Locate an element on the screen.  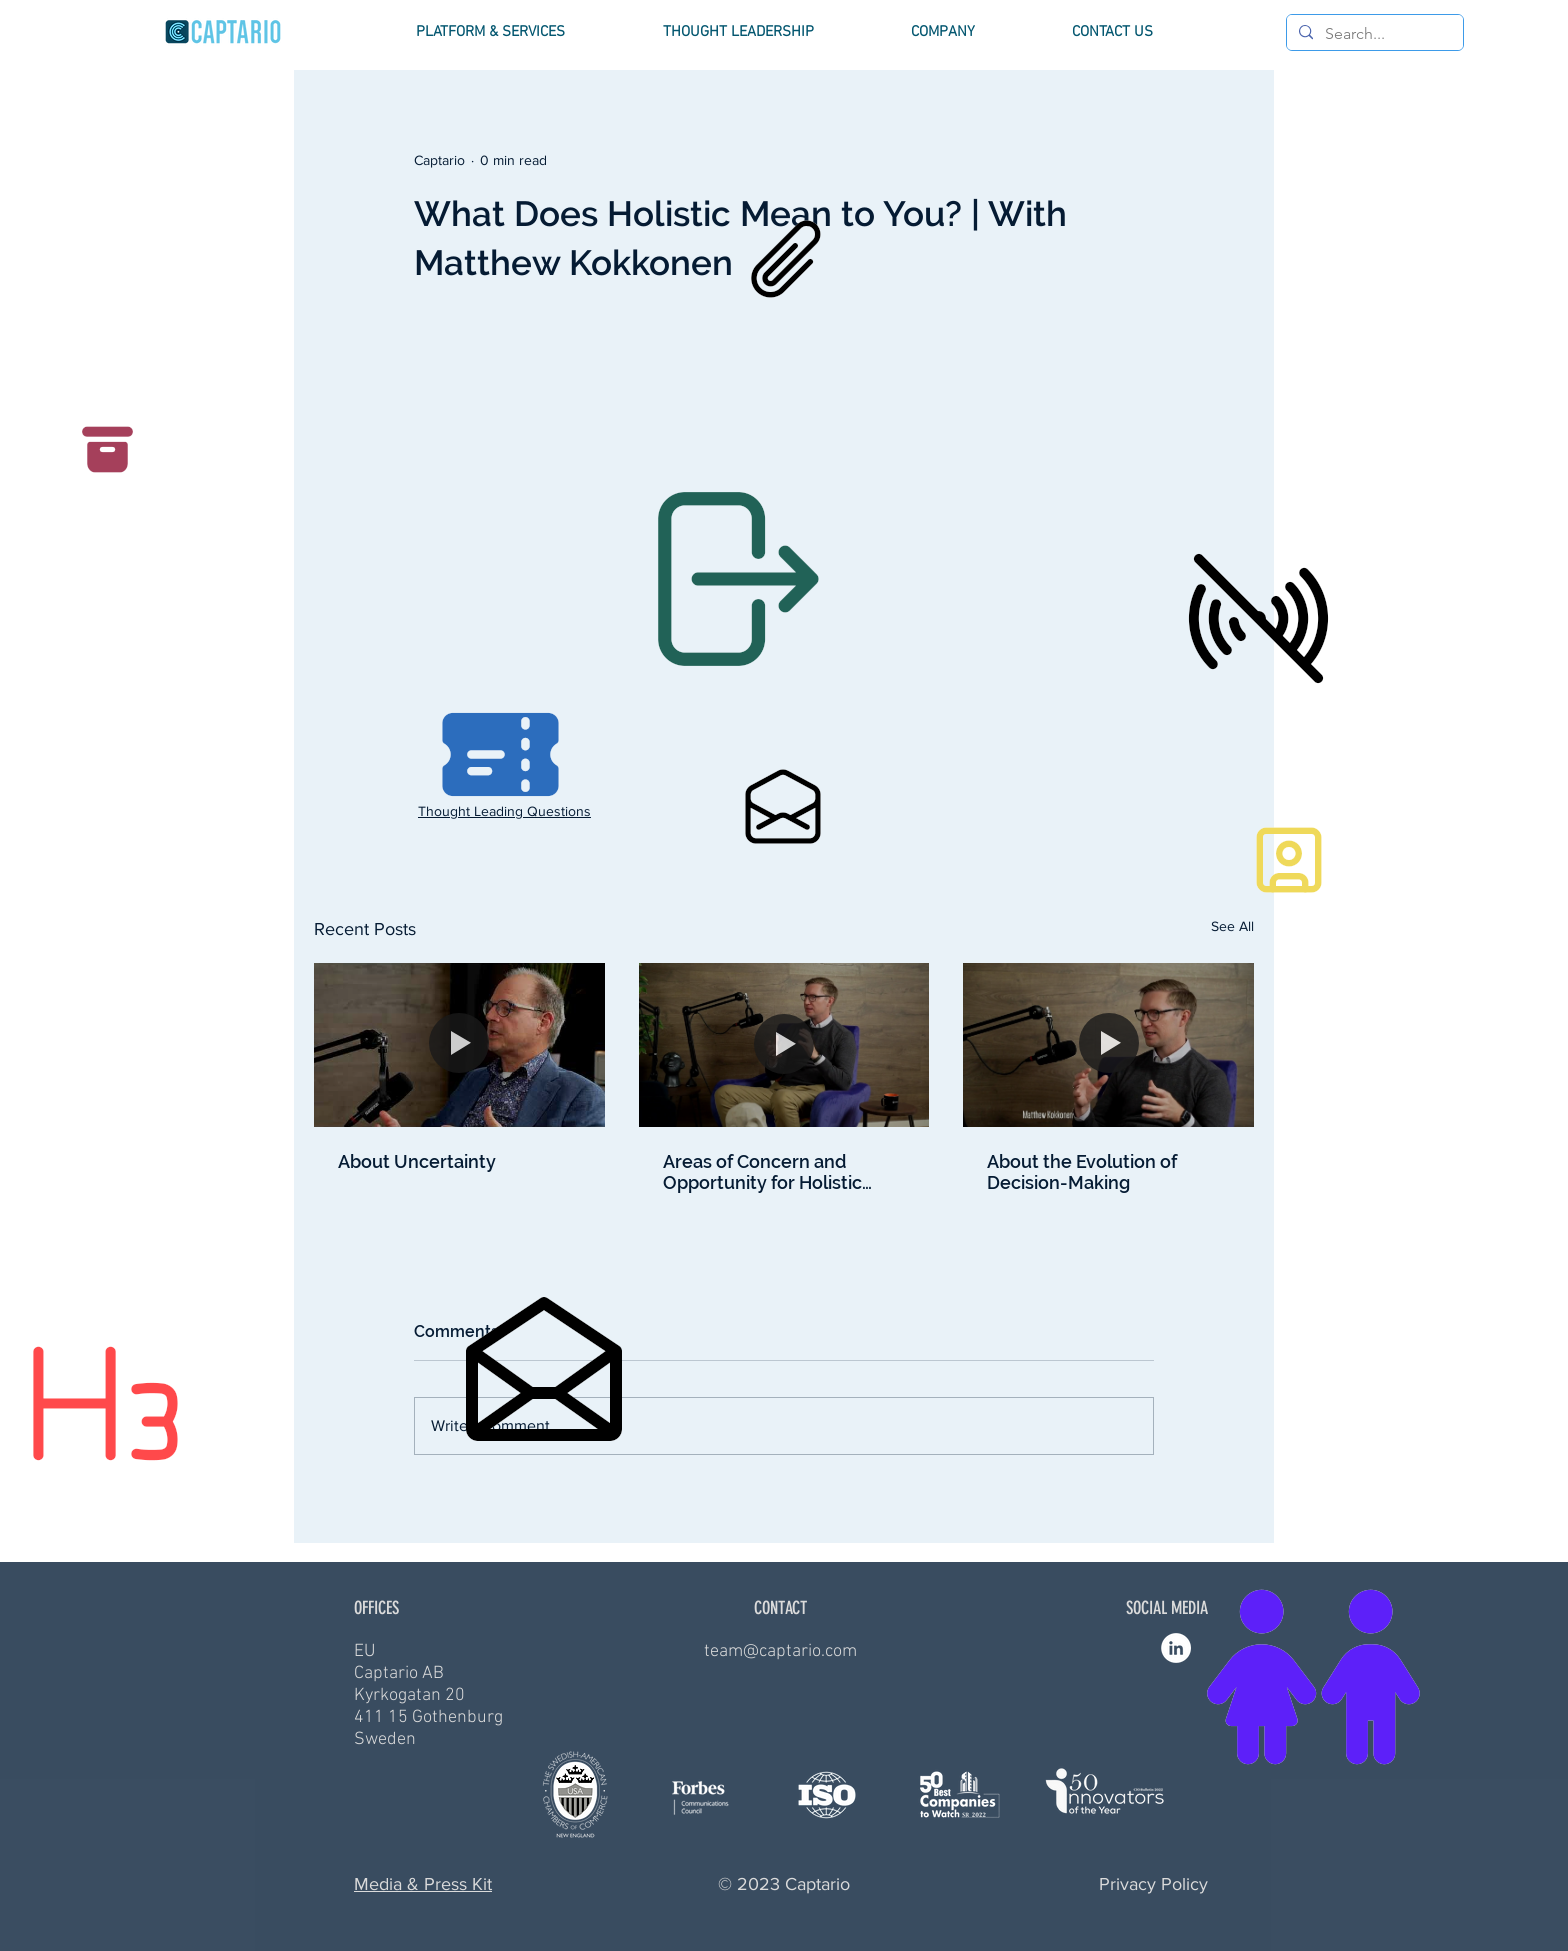
log out of your account is located at coordinates (725, 579).